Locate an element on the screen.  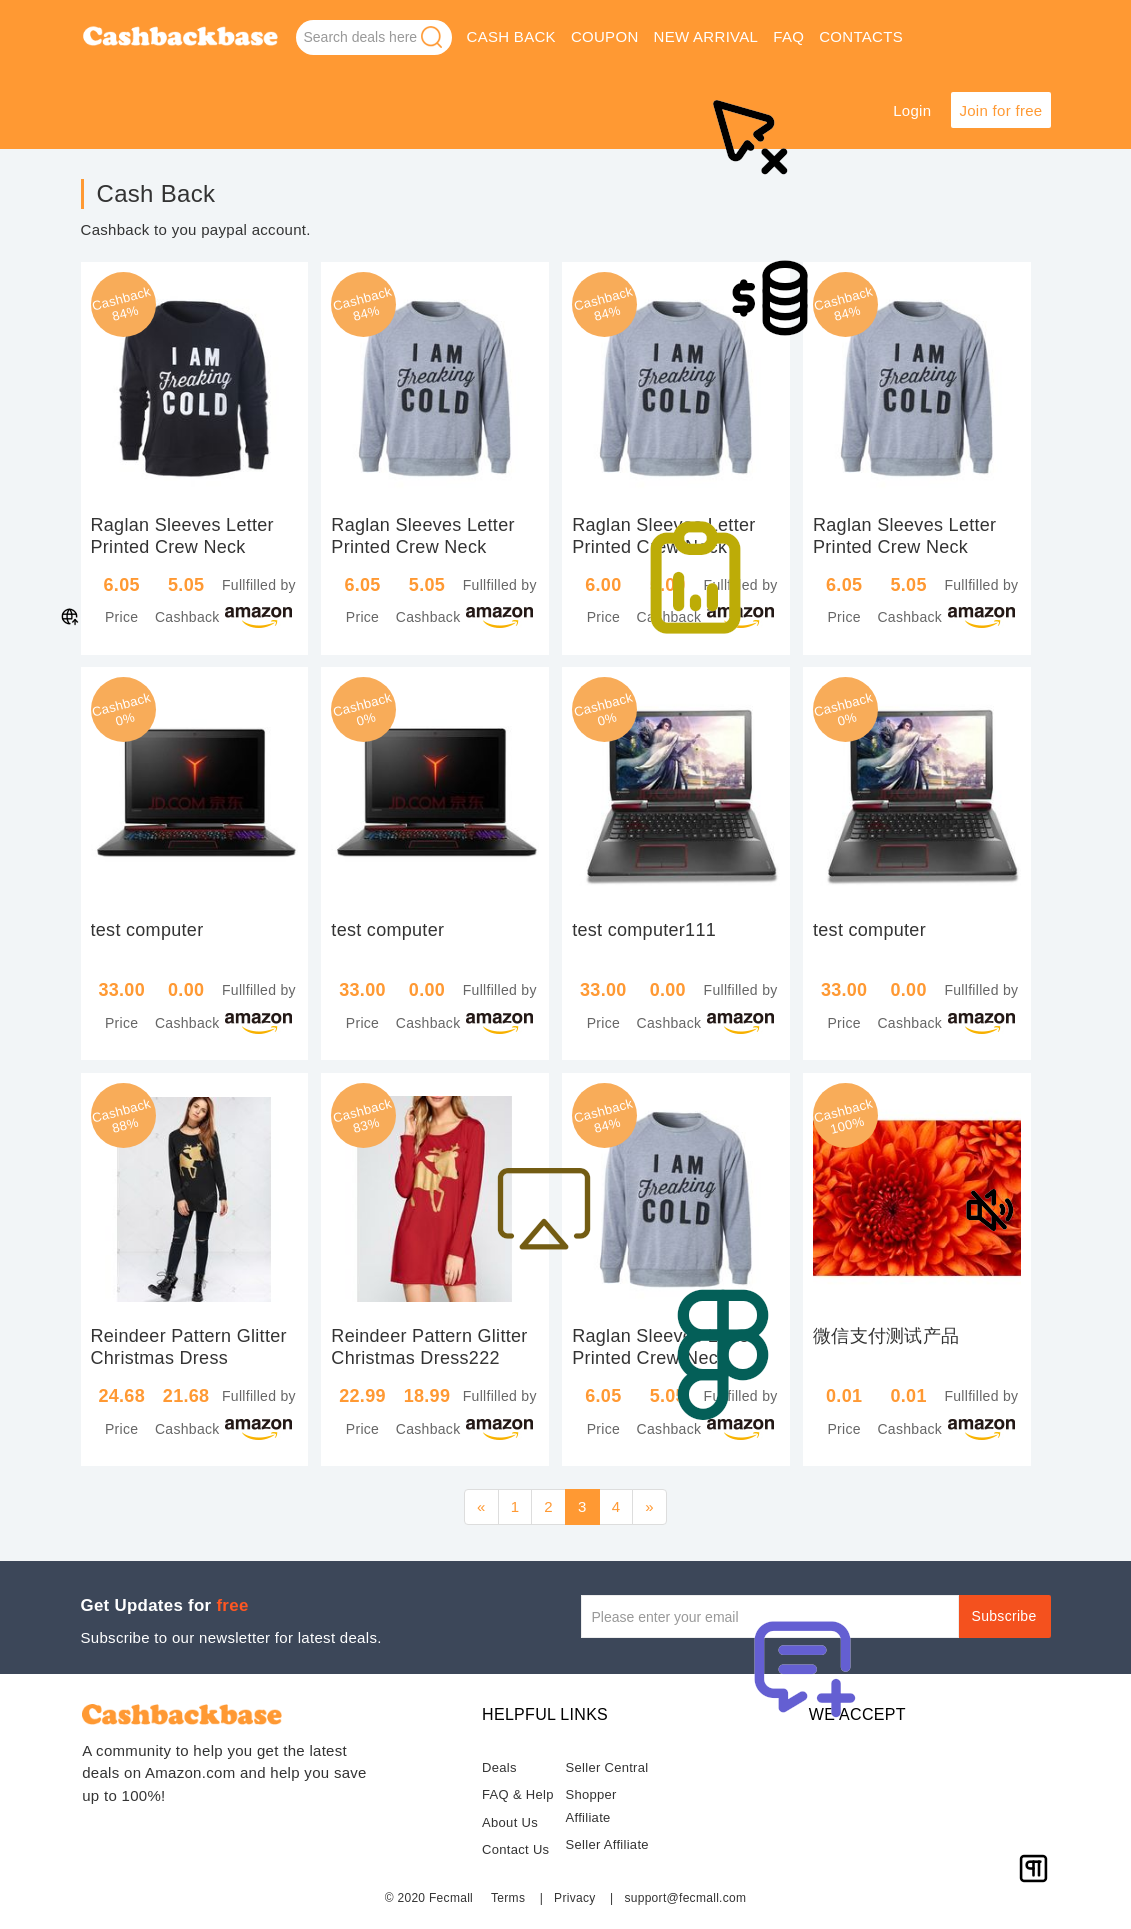
disable cursor or pointer functionality is located at coordinates (746, 133).